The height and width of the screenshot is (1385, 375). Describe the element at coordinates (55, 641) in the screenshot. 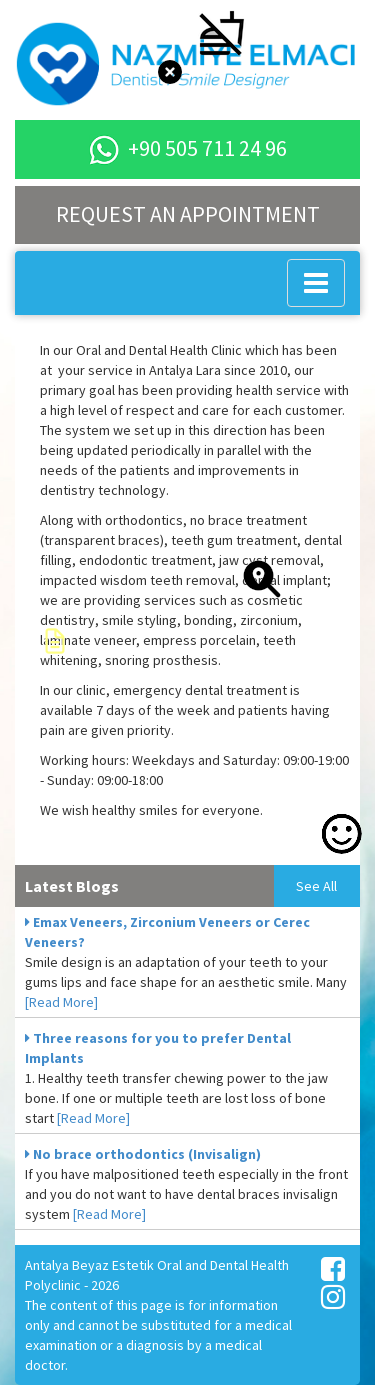

I see `view document details` at that location.